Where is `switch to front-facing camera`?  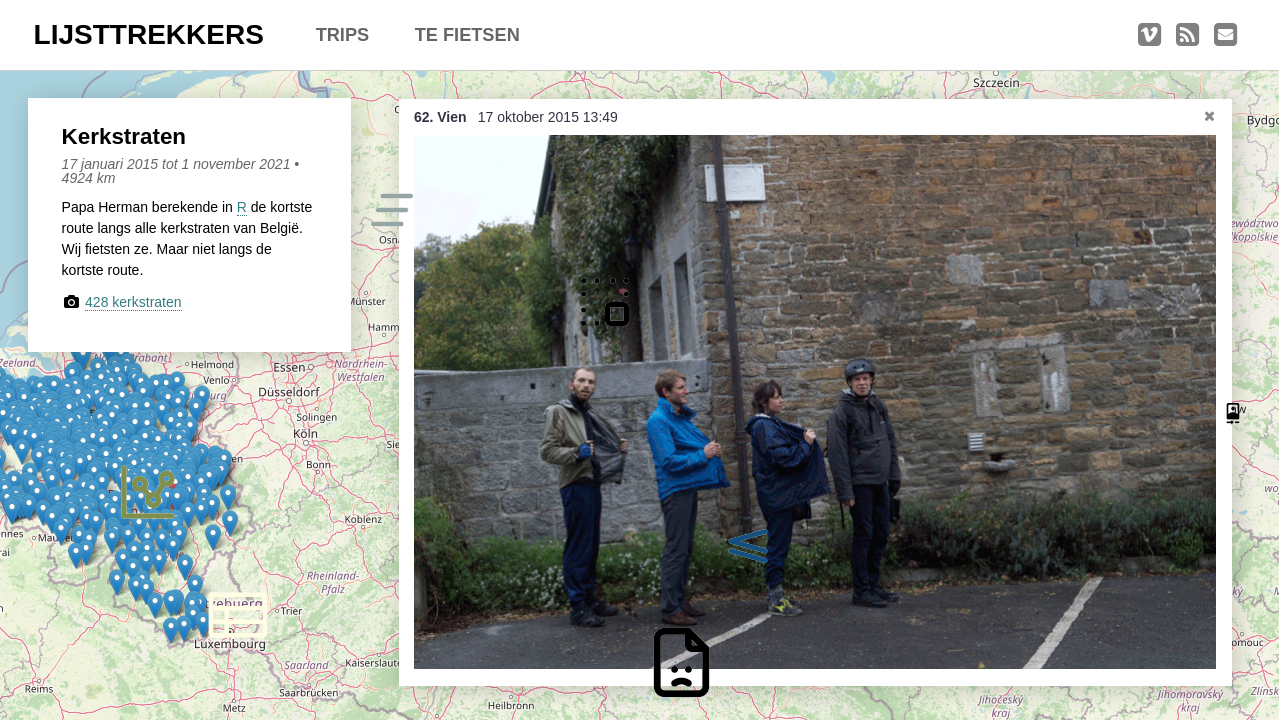
switch to front-facing camera is located at coordinates (1233, 414).